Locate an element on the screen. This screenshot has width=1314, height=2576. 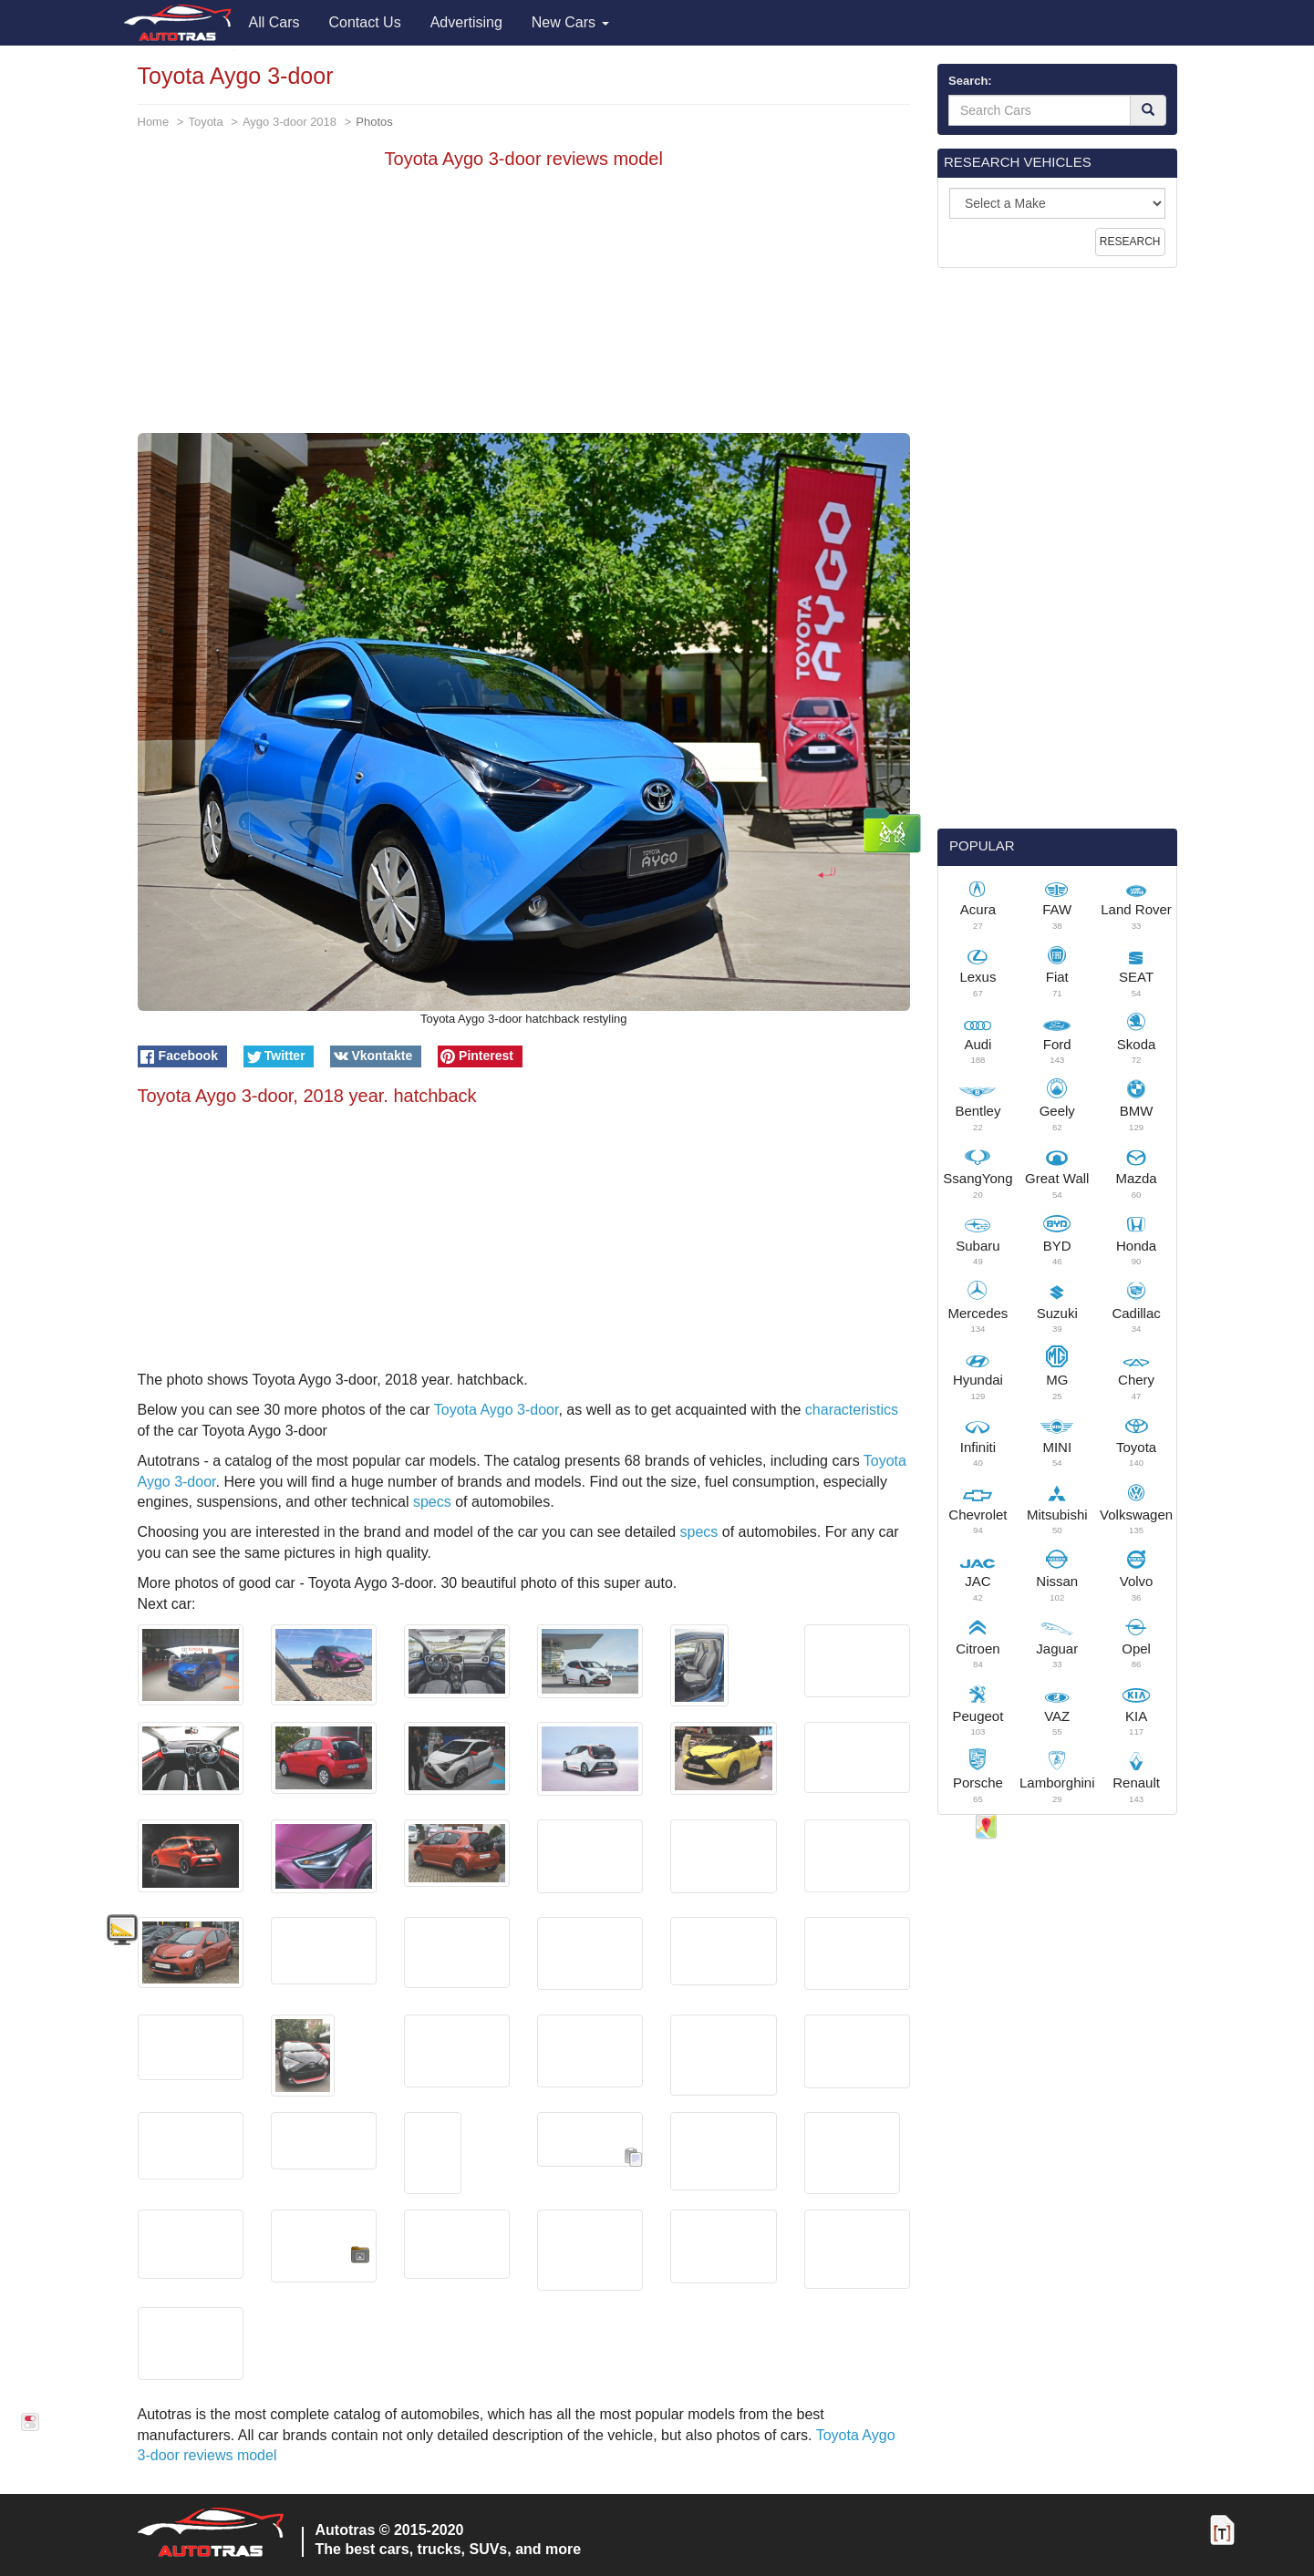
access display settings is located at coordinates (122, 1930).